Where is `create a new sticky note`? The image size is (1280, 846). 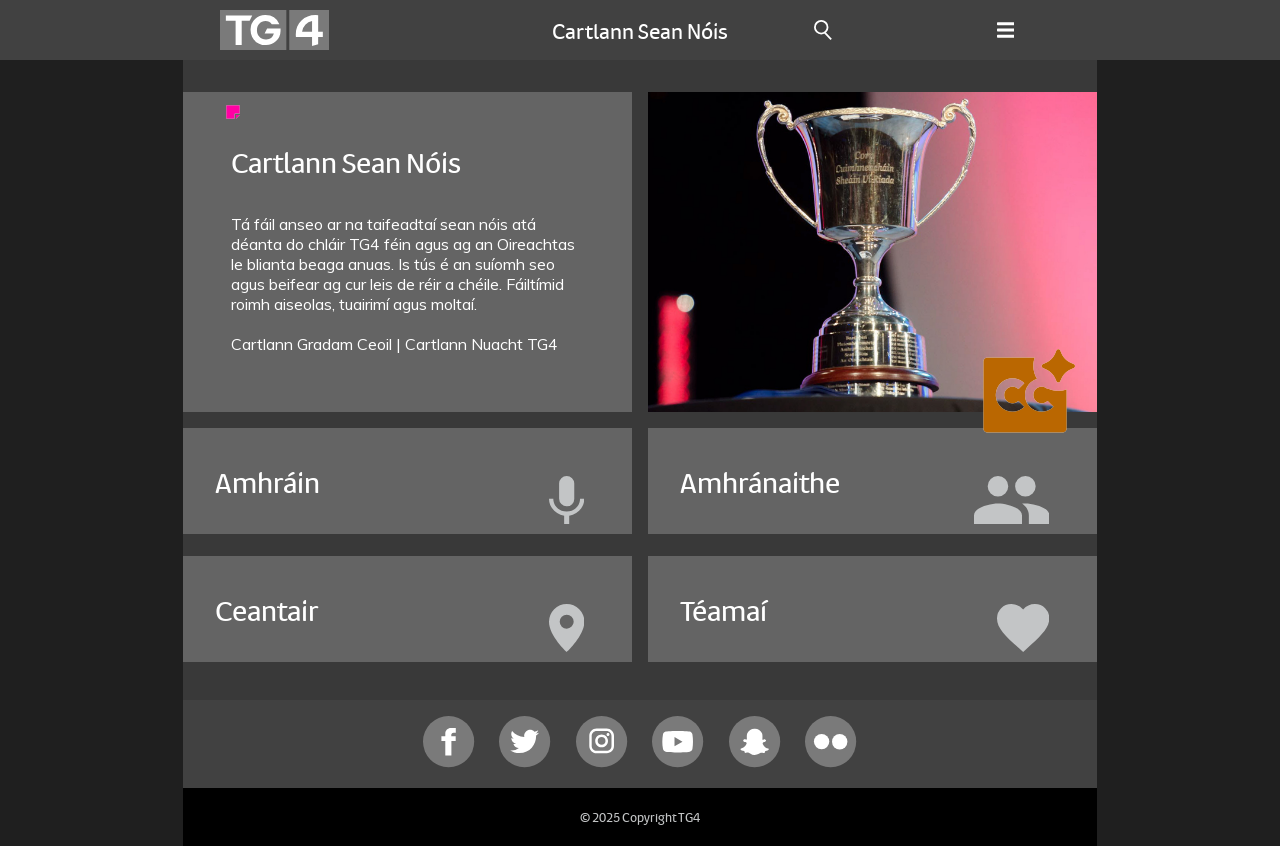
create a new sticky note is located at coordinates (233, 112).